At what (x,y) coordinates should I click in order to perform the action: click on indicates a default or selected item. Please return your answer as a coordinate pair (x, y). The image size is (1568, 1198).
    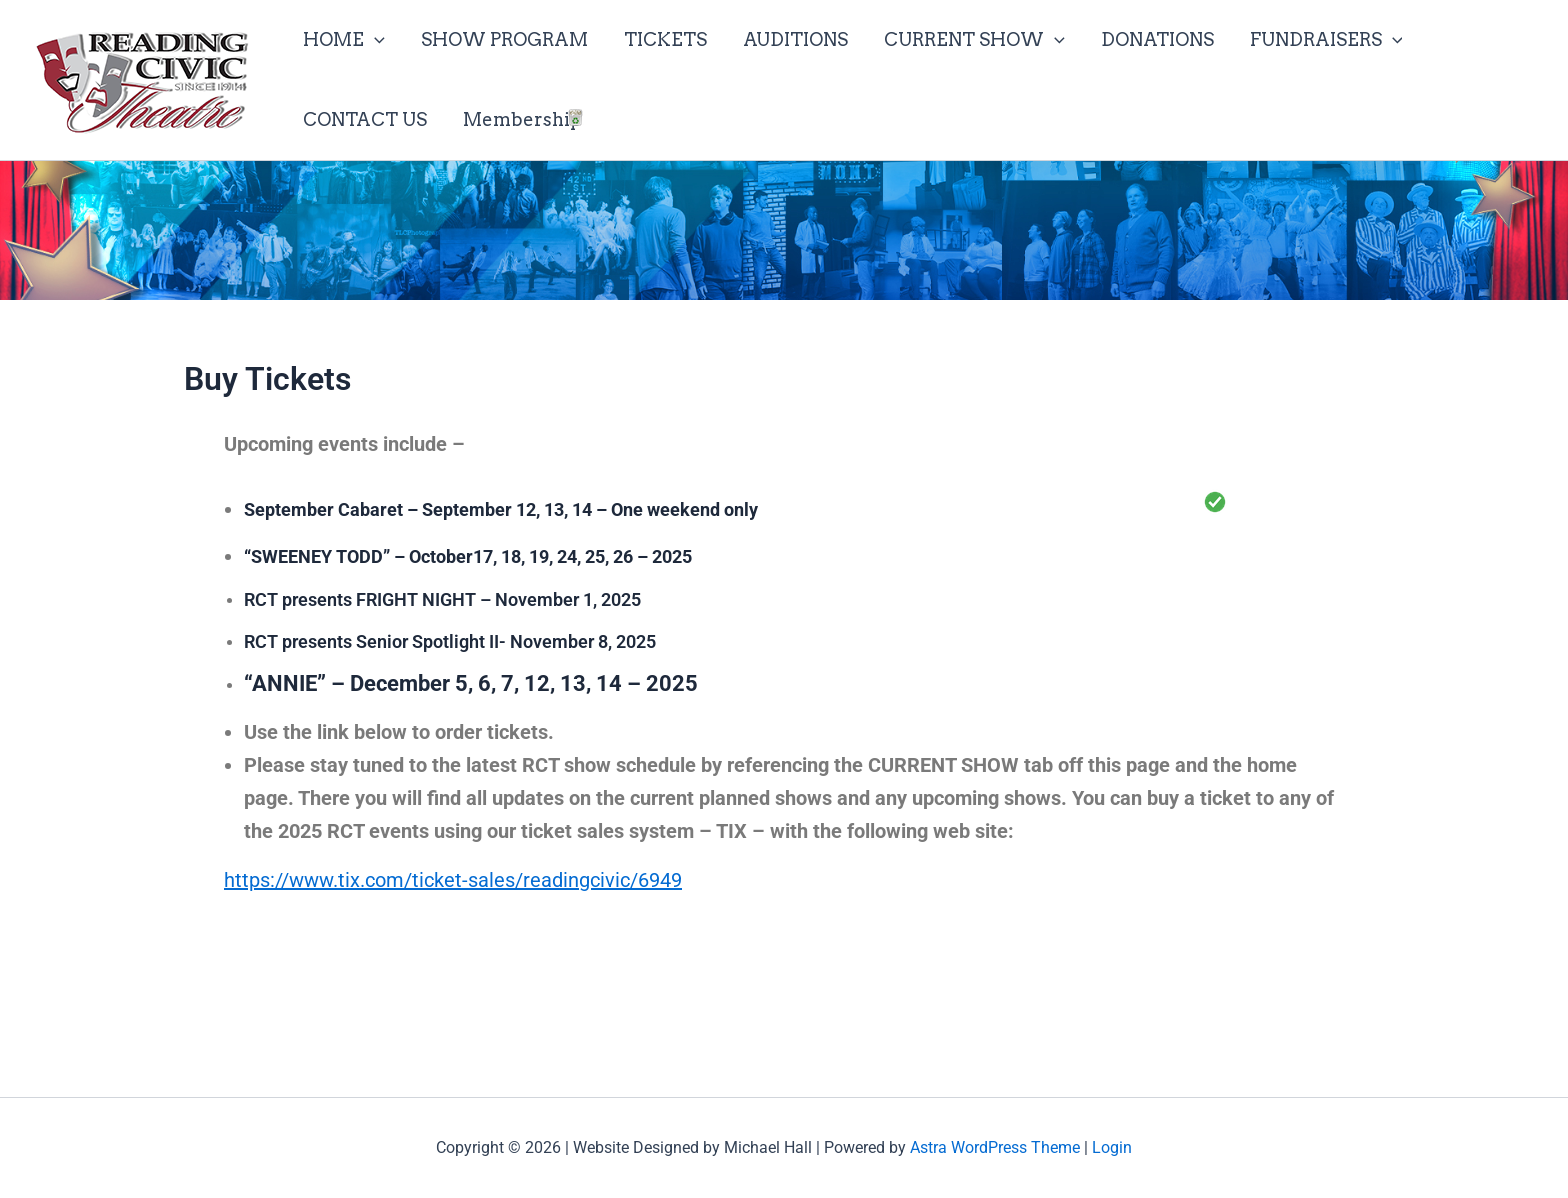
    Looking at the image, I should click on (1215, 502).